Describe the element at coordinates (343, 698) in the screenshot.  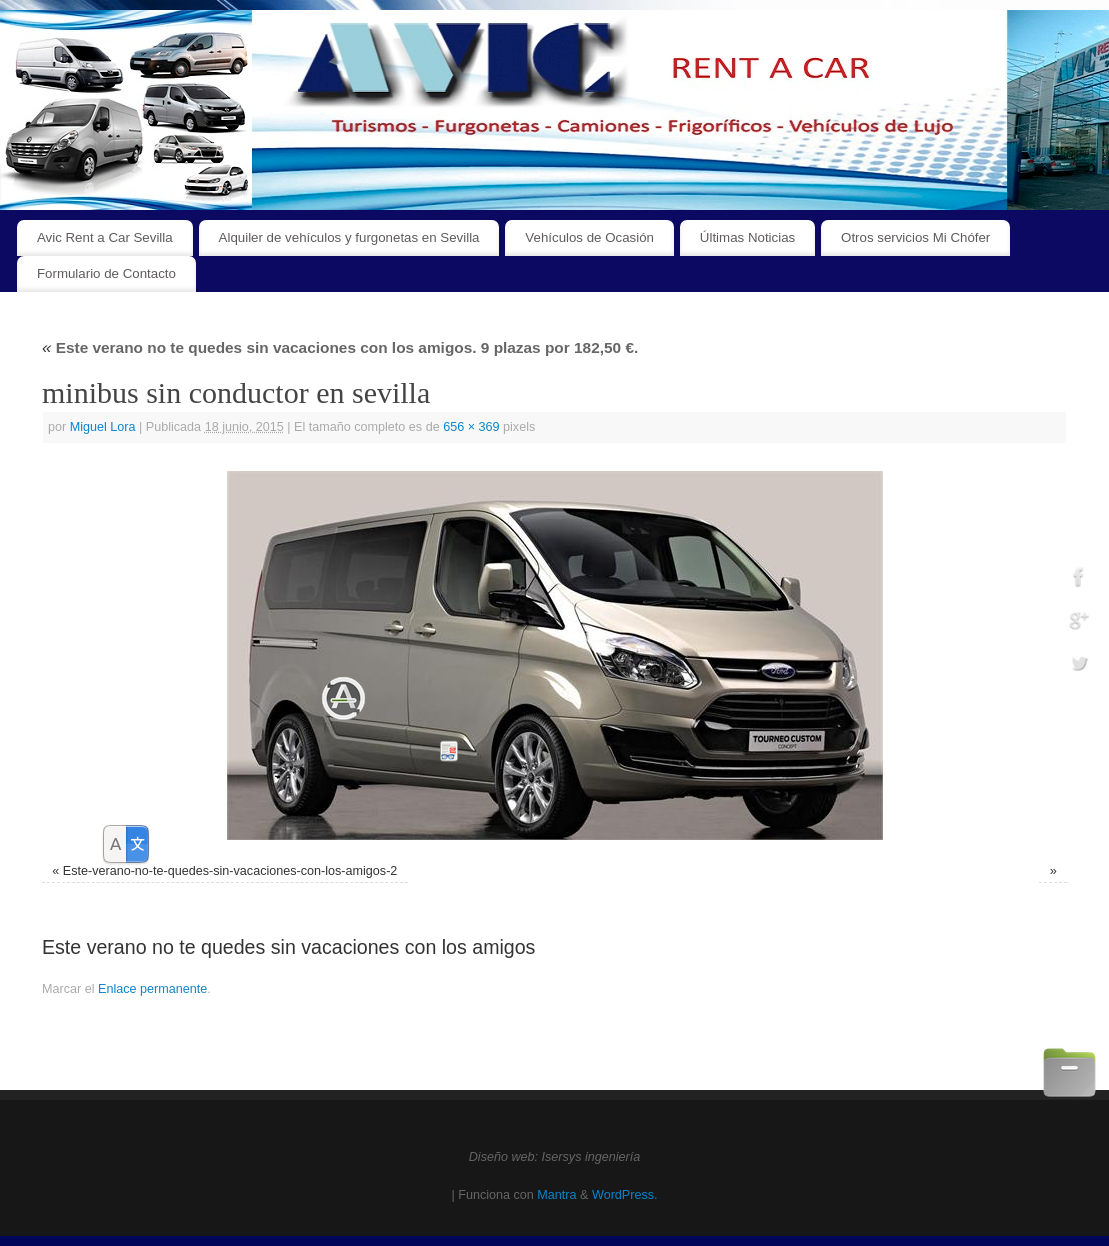
I see `check for available software updates` at that location.